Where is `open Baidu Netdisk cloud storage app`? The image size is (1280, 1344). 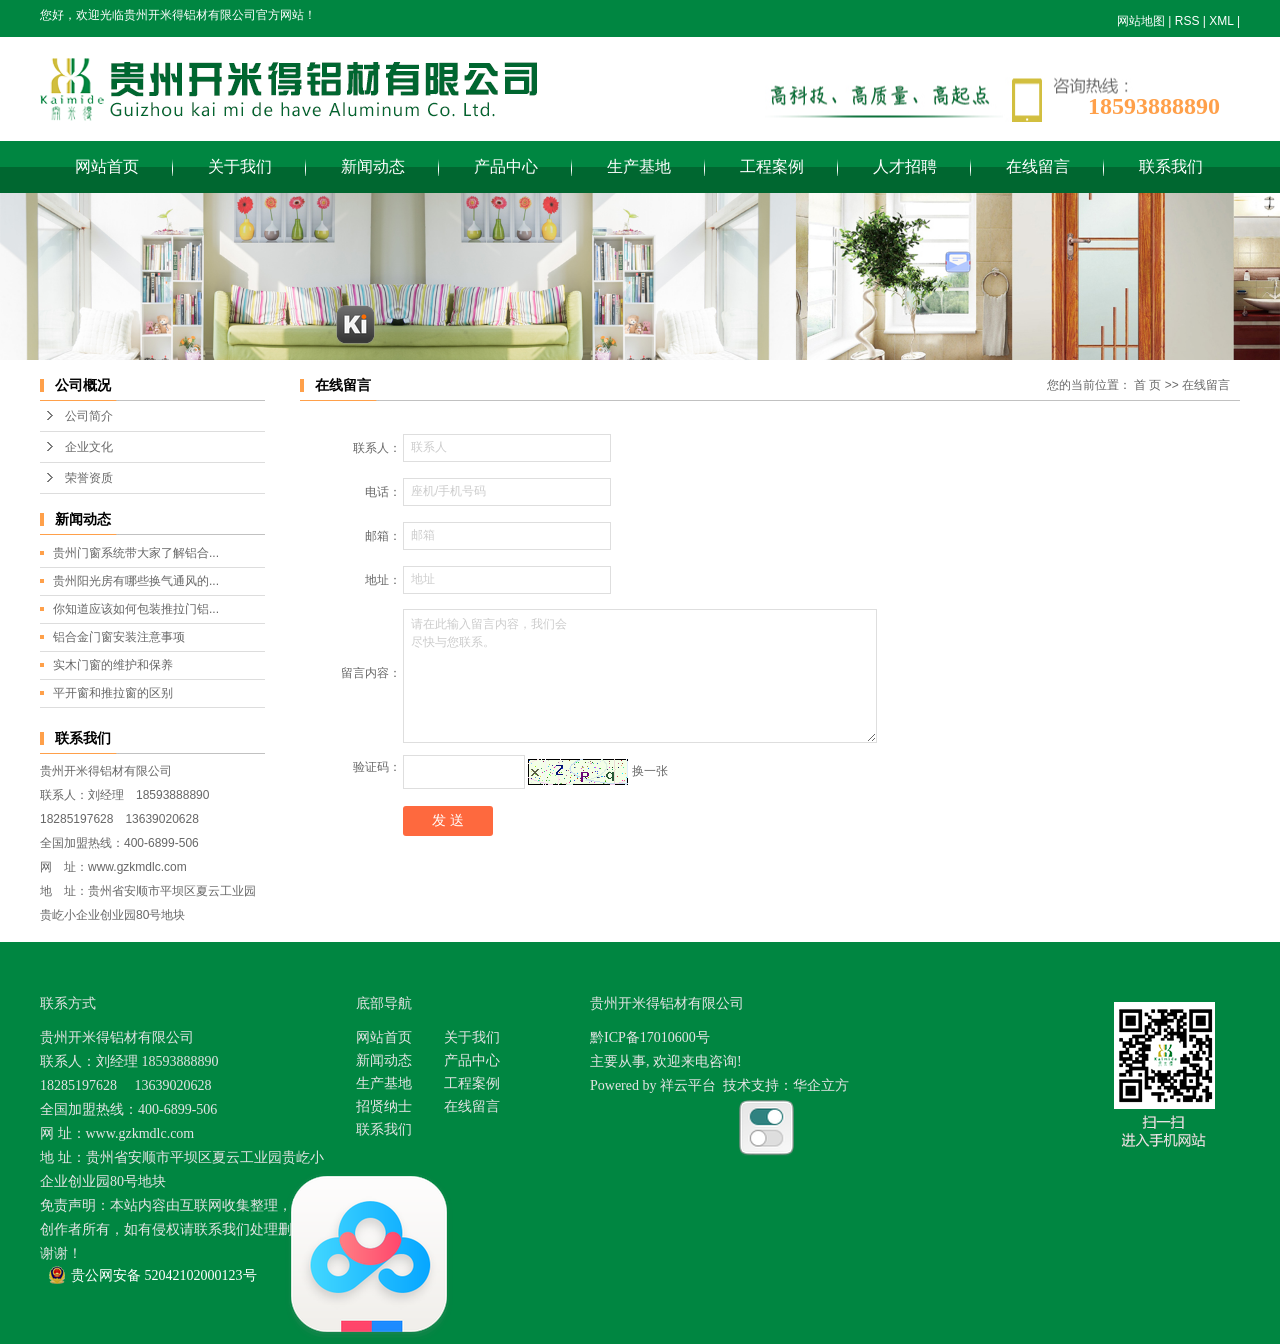
open Baidu Netdisk cloud storage app is located at coordinates (369, 1254).